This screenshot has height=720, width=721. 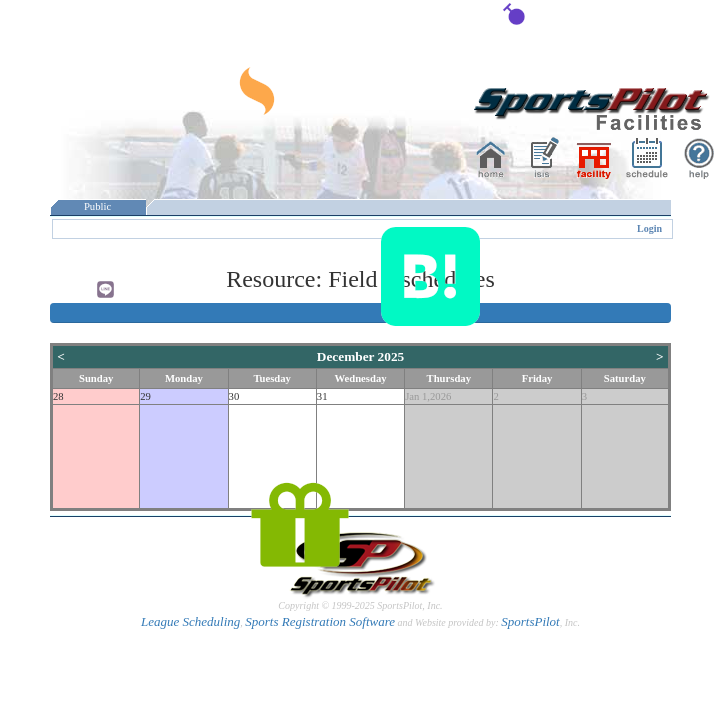 What do you see at coordinates (430, 276) in the screenshot?
I see `open hatena bookmark app` at bounding box center [430, 276].